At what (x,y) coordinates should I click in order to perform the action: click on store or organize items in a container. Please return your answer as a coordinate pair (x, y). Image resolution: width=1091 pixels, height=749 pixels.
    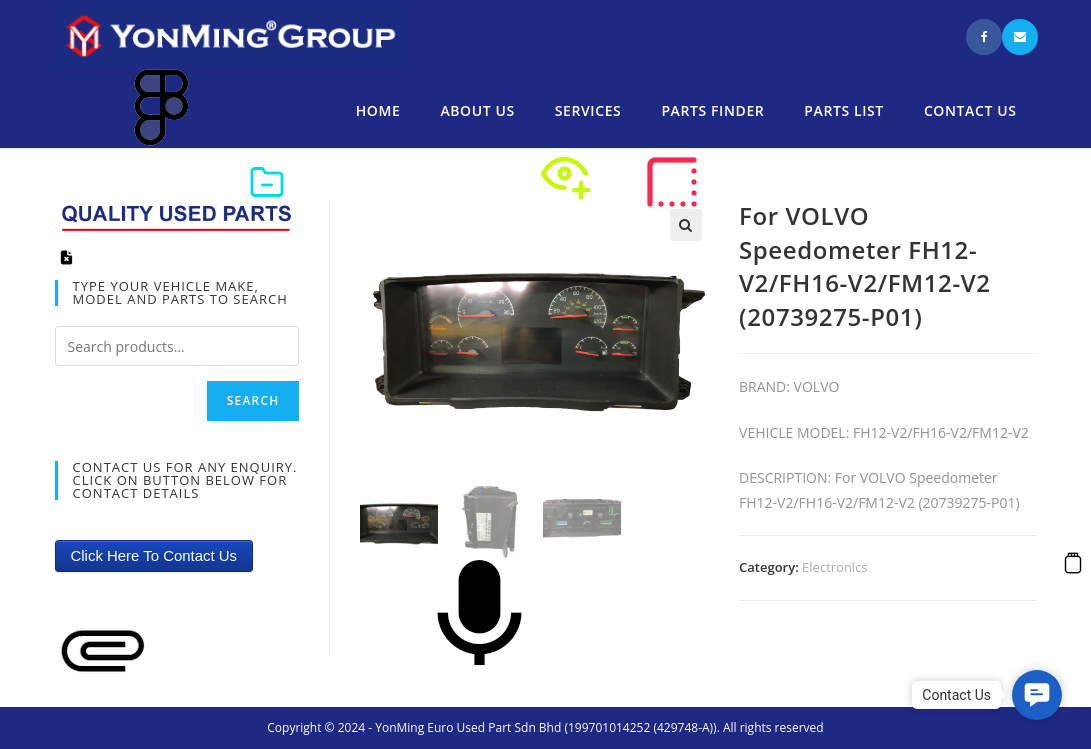
    Looking at the image, I should click on (1073, 563).